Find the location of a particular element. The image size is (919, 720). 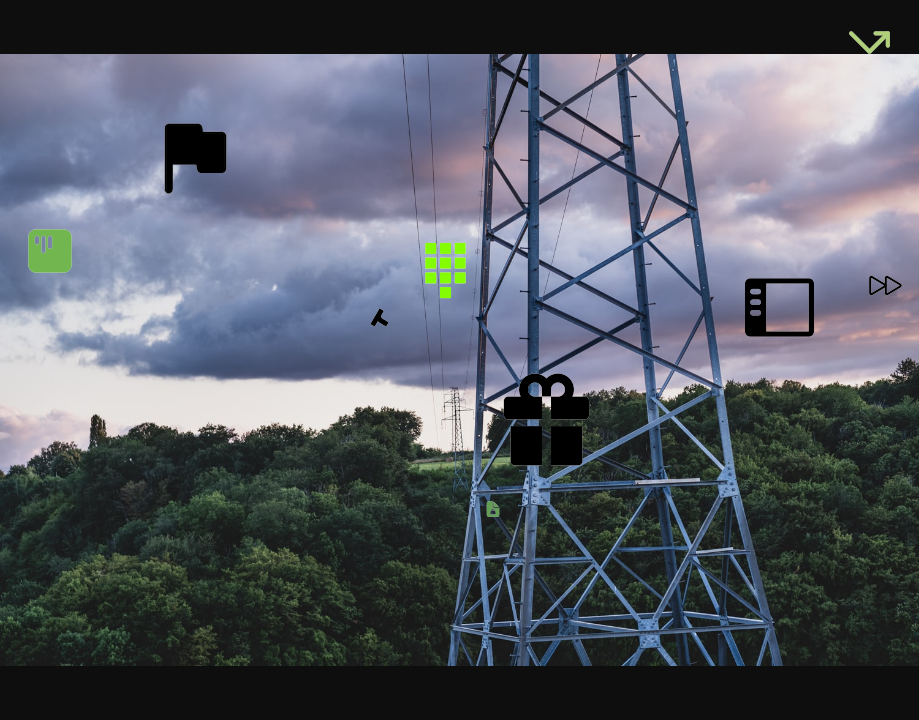

toggle the sidebar panel is located at coordinates (779, 307).